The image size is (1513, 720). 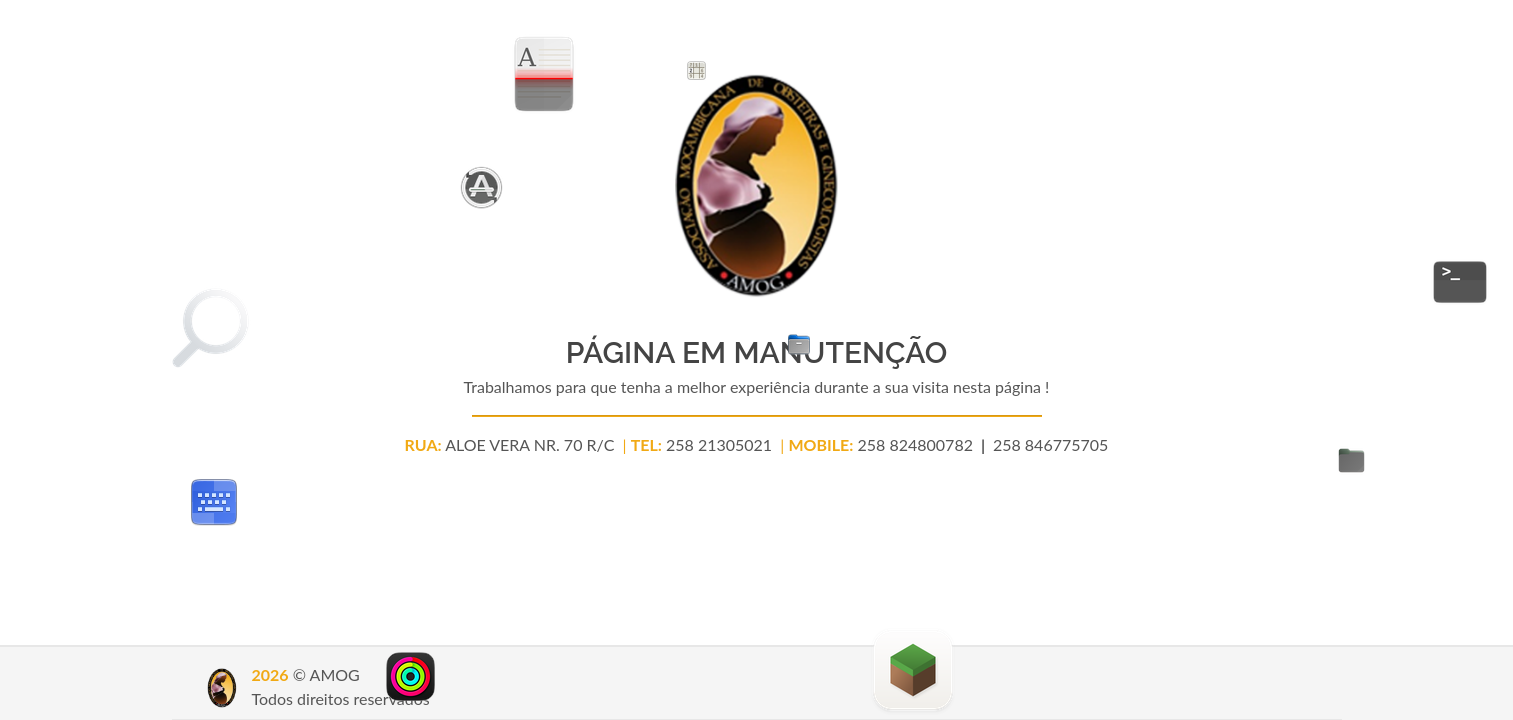 I want to click on launch minecraft, so click(x=913, y=670).